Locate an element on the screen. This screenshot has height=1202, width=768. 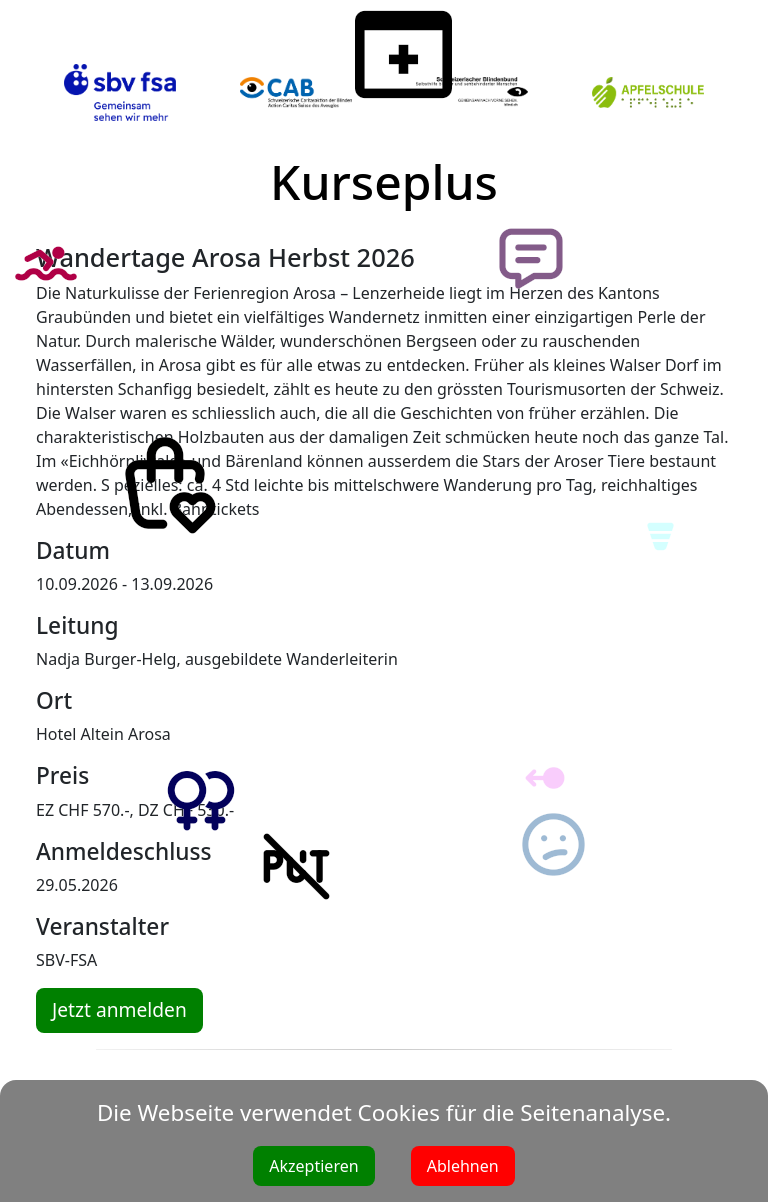
open a new window is located at coordinates (403, 54).